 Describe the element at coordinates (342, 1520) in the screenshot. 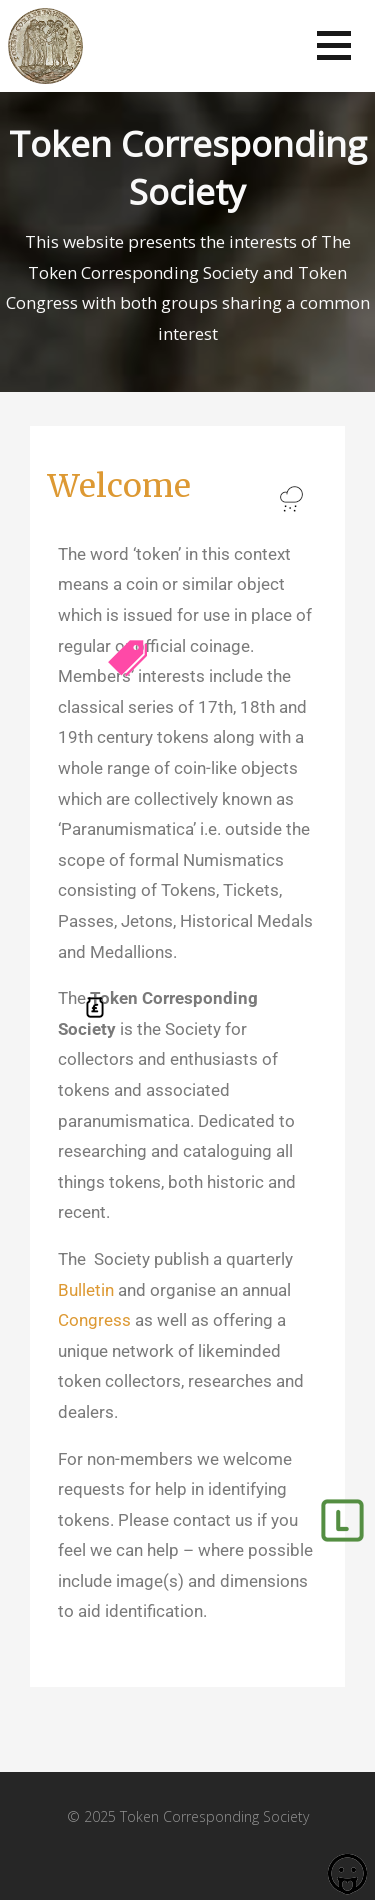

I see `indicates a label or list view option` at that location.